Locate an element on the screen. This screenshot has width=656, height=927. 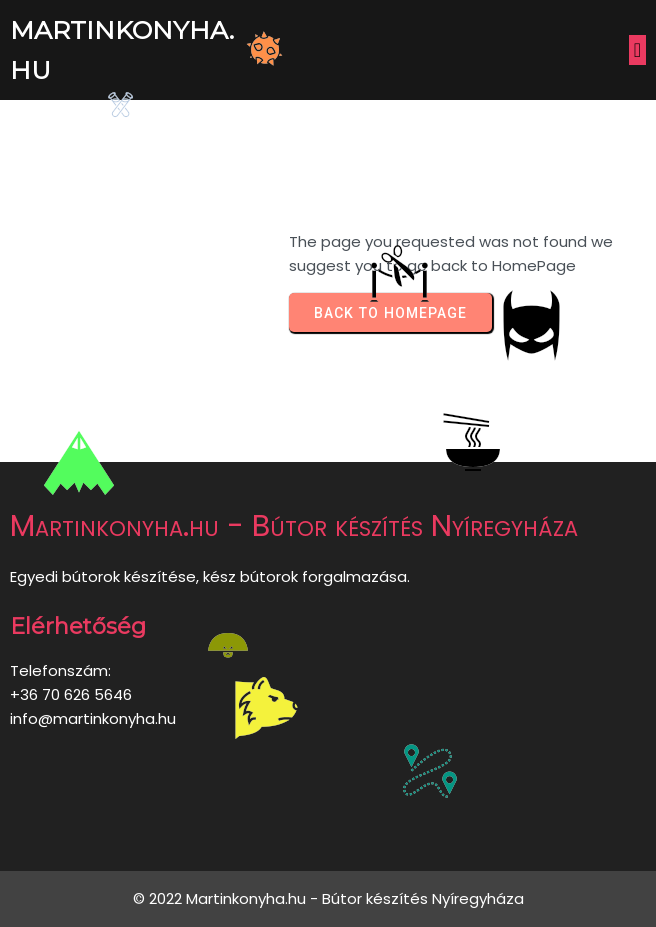
select knight or armored character class is located at coordinates (228, 646).